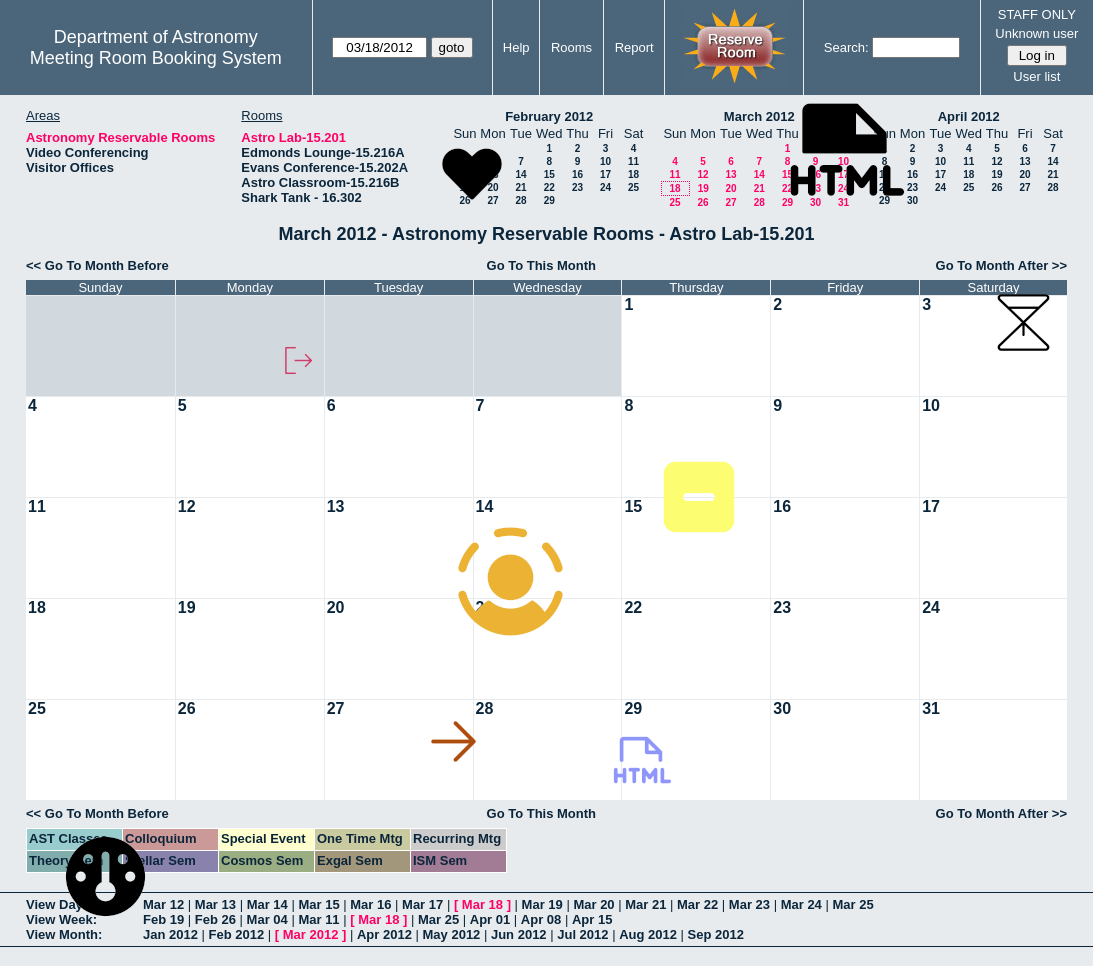 This screenshot has height=966, width=1093. I want to click on indicates loading or processing in progress, so click(1023, 322).